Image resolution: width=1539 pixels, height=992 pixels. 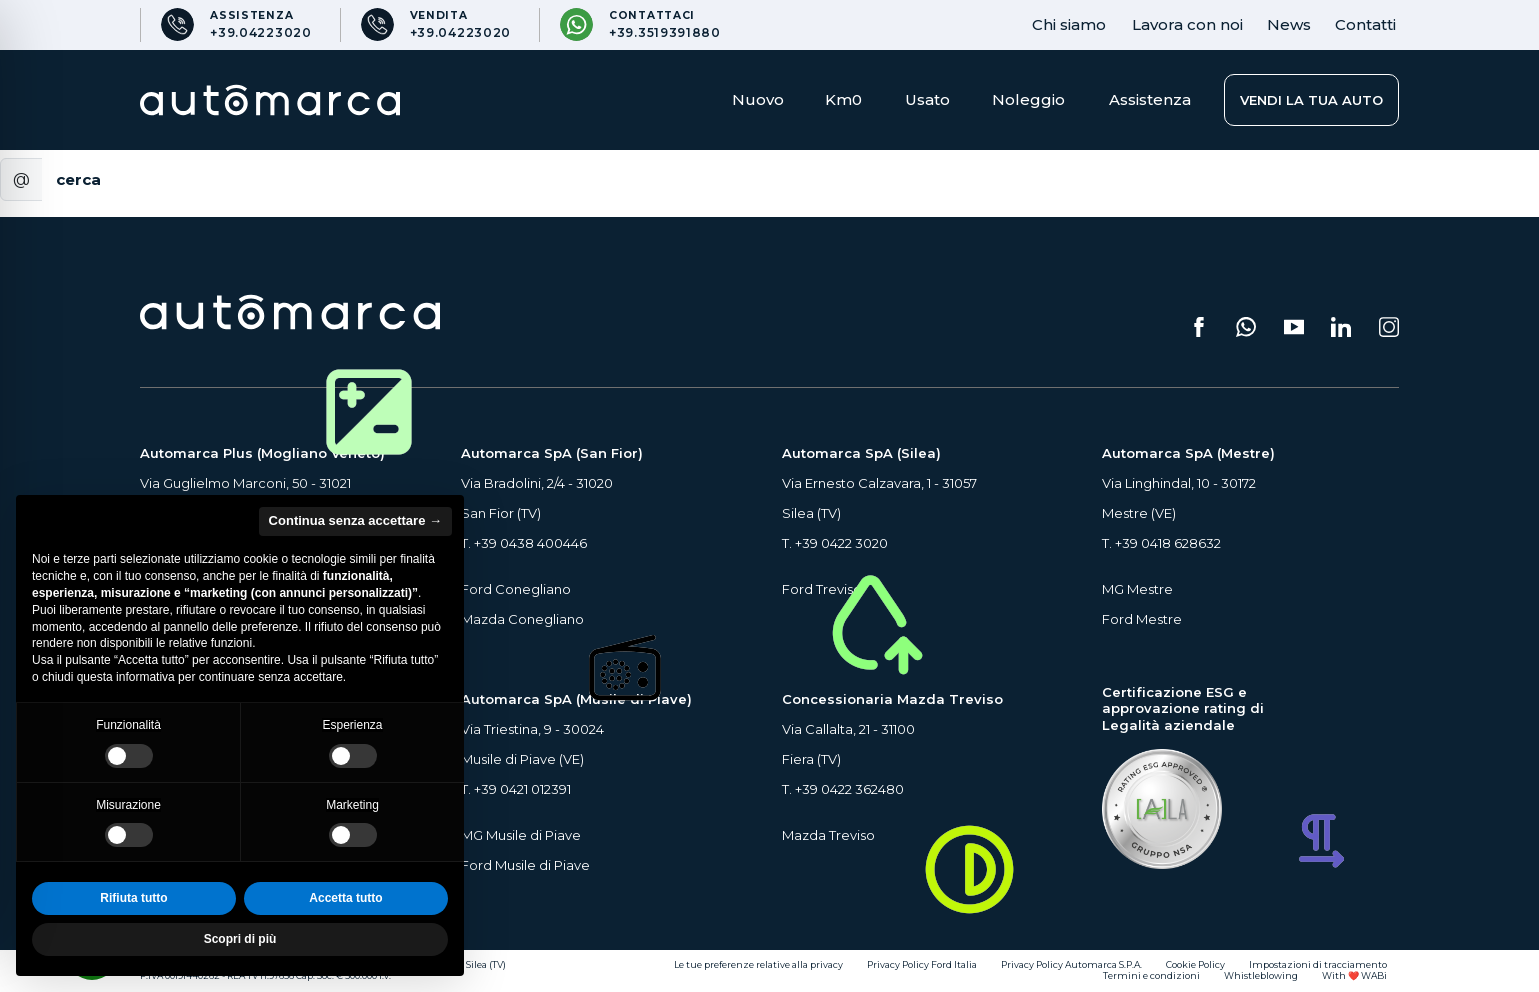 What do you see at coordinates (969, 869) in the screenshot?
I see `adjust display contrast settings` at bounding box center [969, 869].